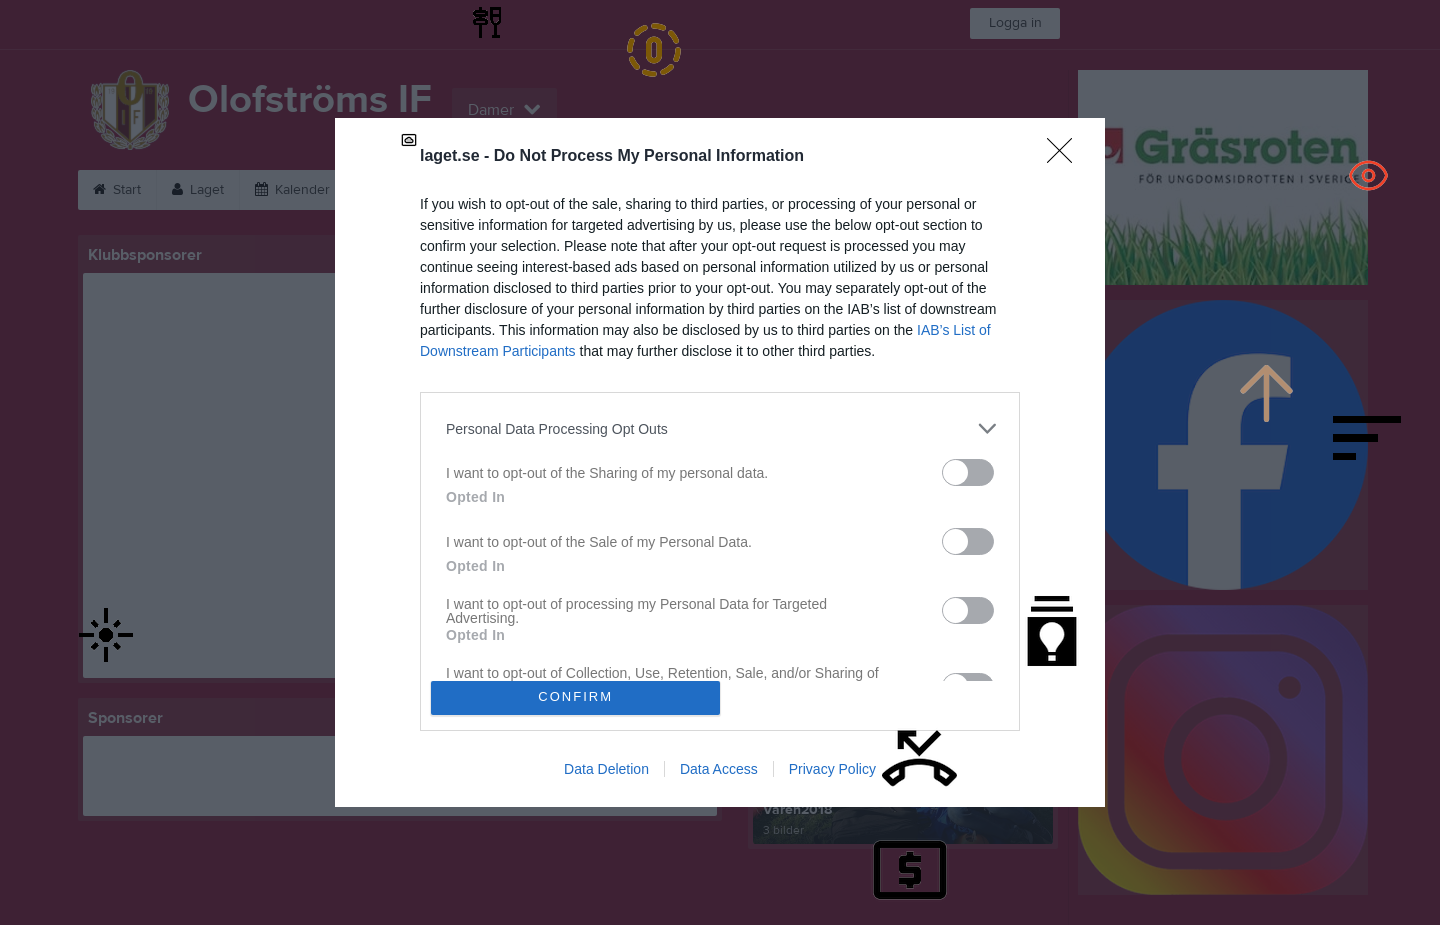  Describe the element at coordinates (1367, 438) in the screenshot. I see `sort list items by criteria` at that location.